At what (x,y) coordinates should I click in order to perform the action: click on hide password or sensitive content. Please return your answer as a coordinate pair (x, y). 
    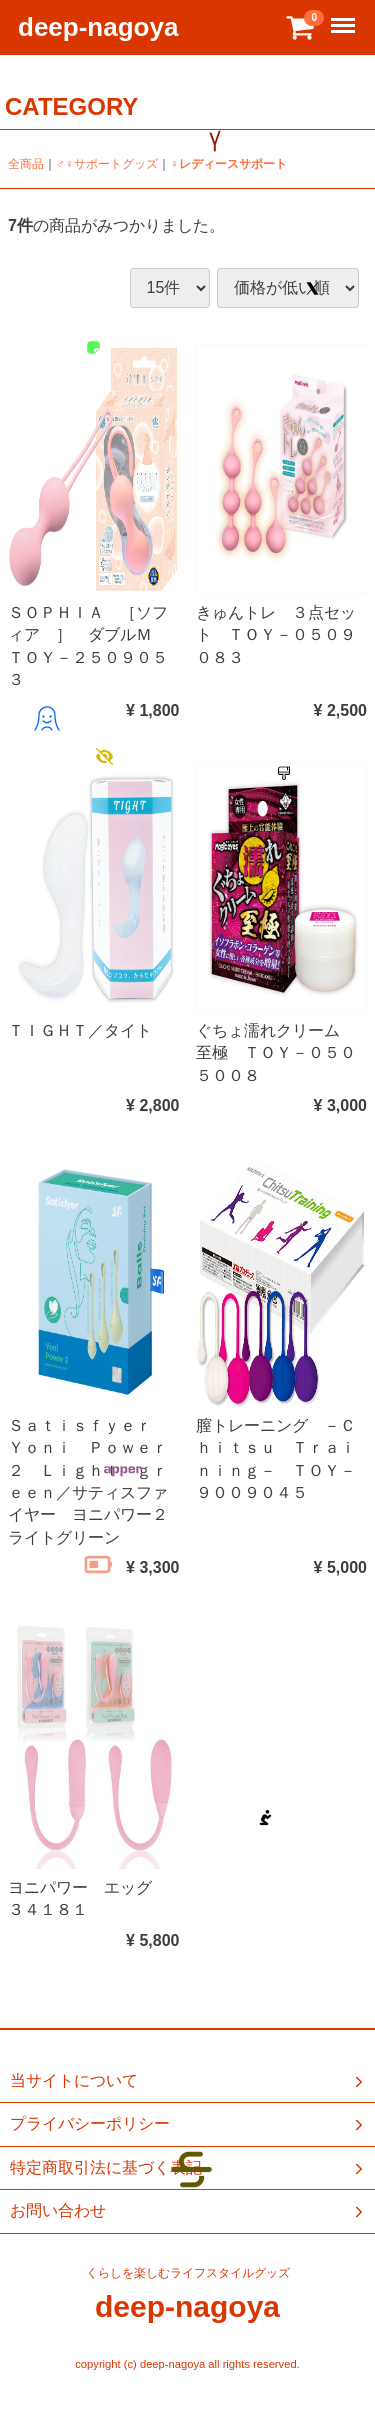
    Looking at the image, I should click on (104, 756).